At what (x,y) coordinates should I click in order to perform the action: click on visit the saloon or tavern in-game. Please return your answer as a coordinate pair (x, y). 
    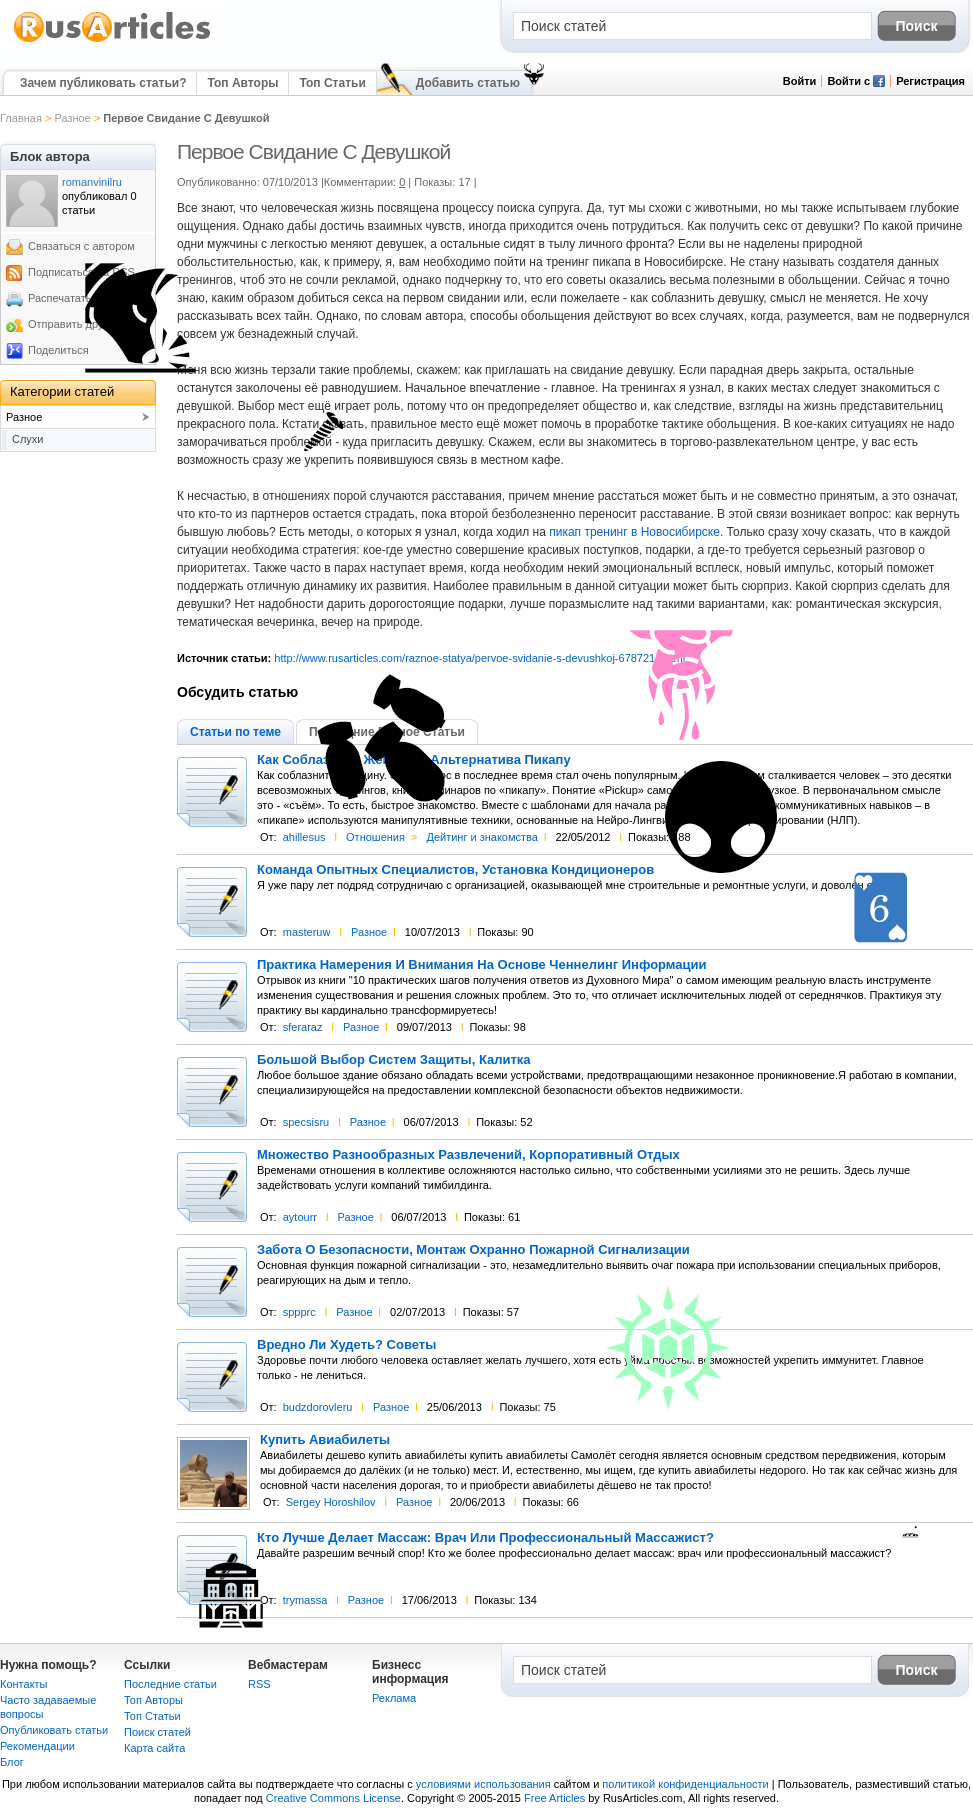
    Looking at the image, I should click on (231, 1595).